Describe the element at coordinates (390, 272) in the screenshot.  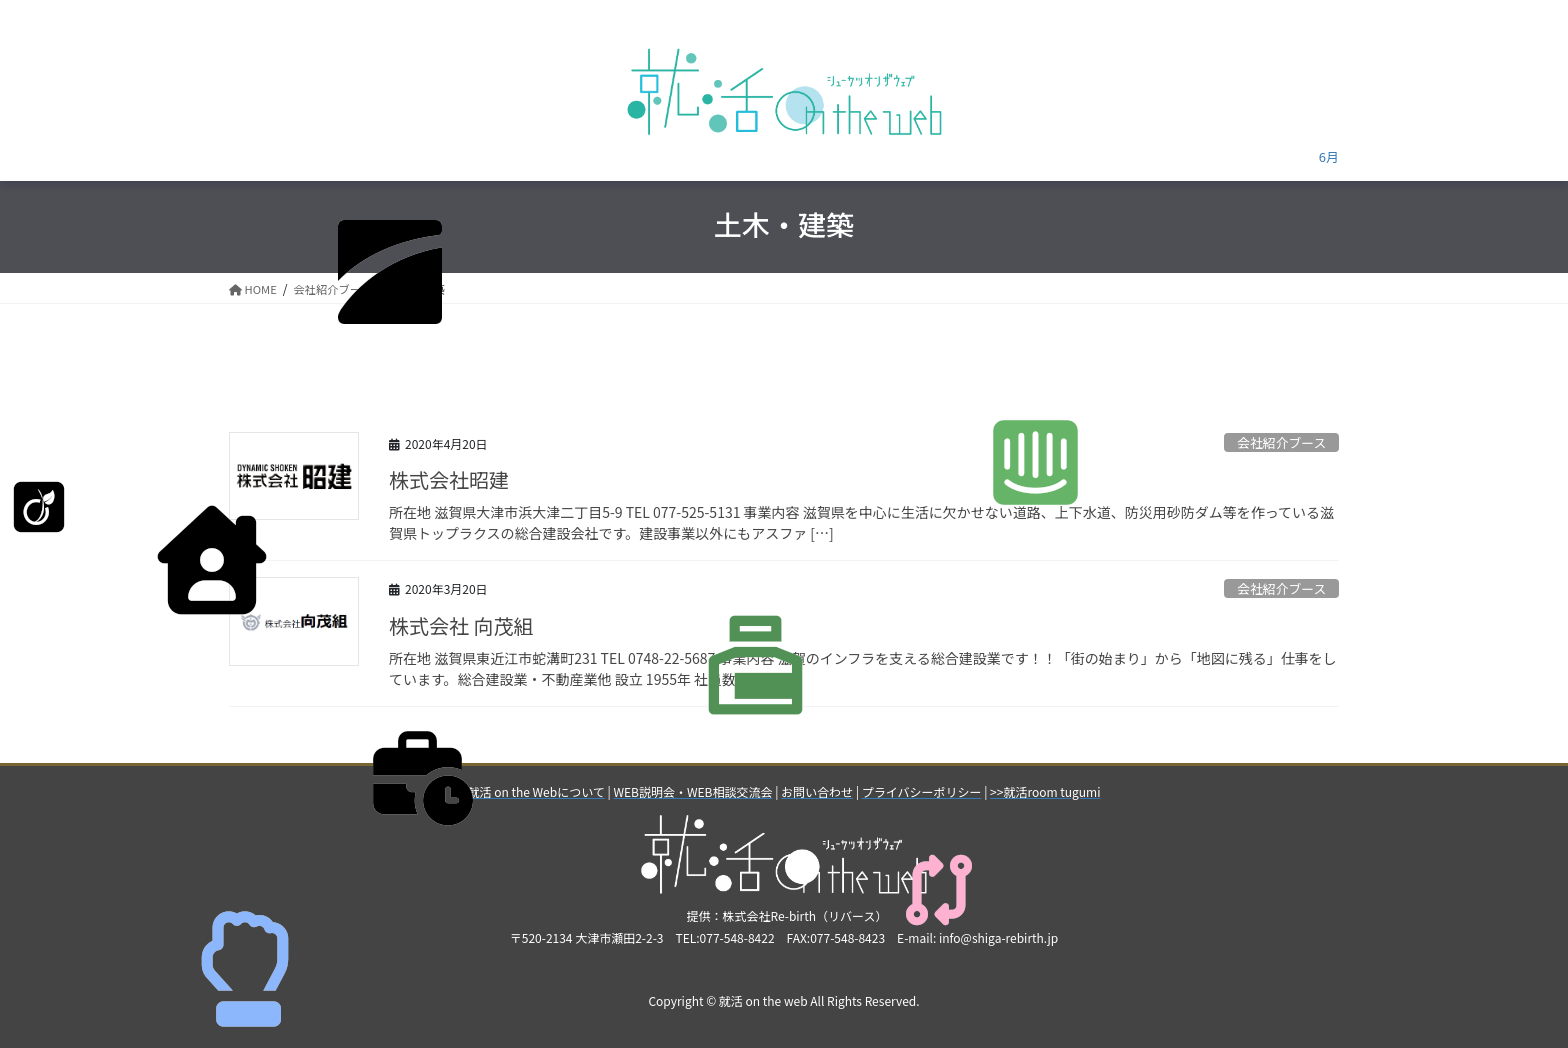
I see `devexpress brand logo` at that location.